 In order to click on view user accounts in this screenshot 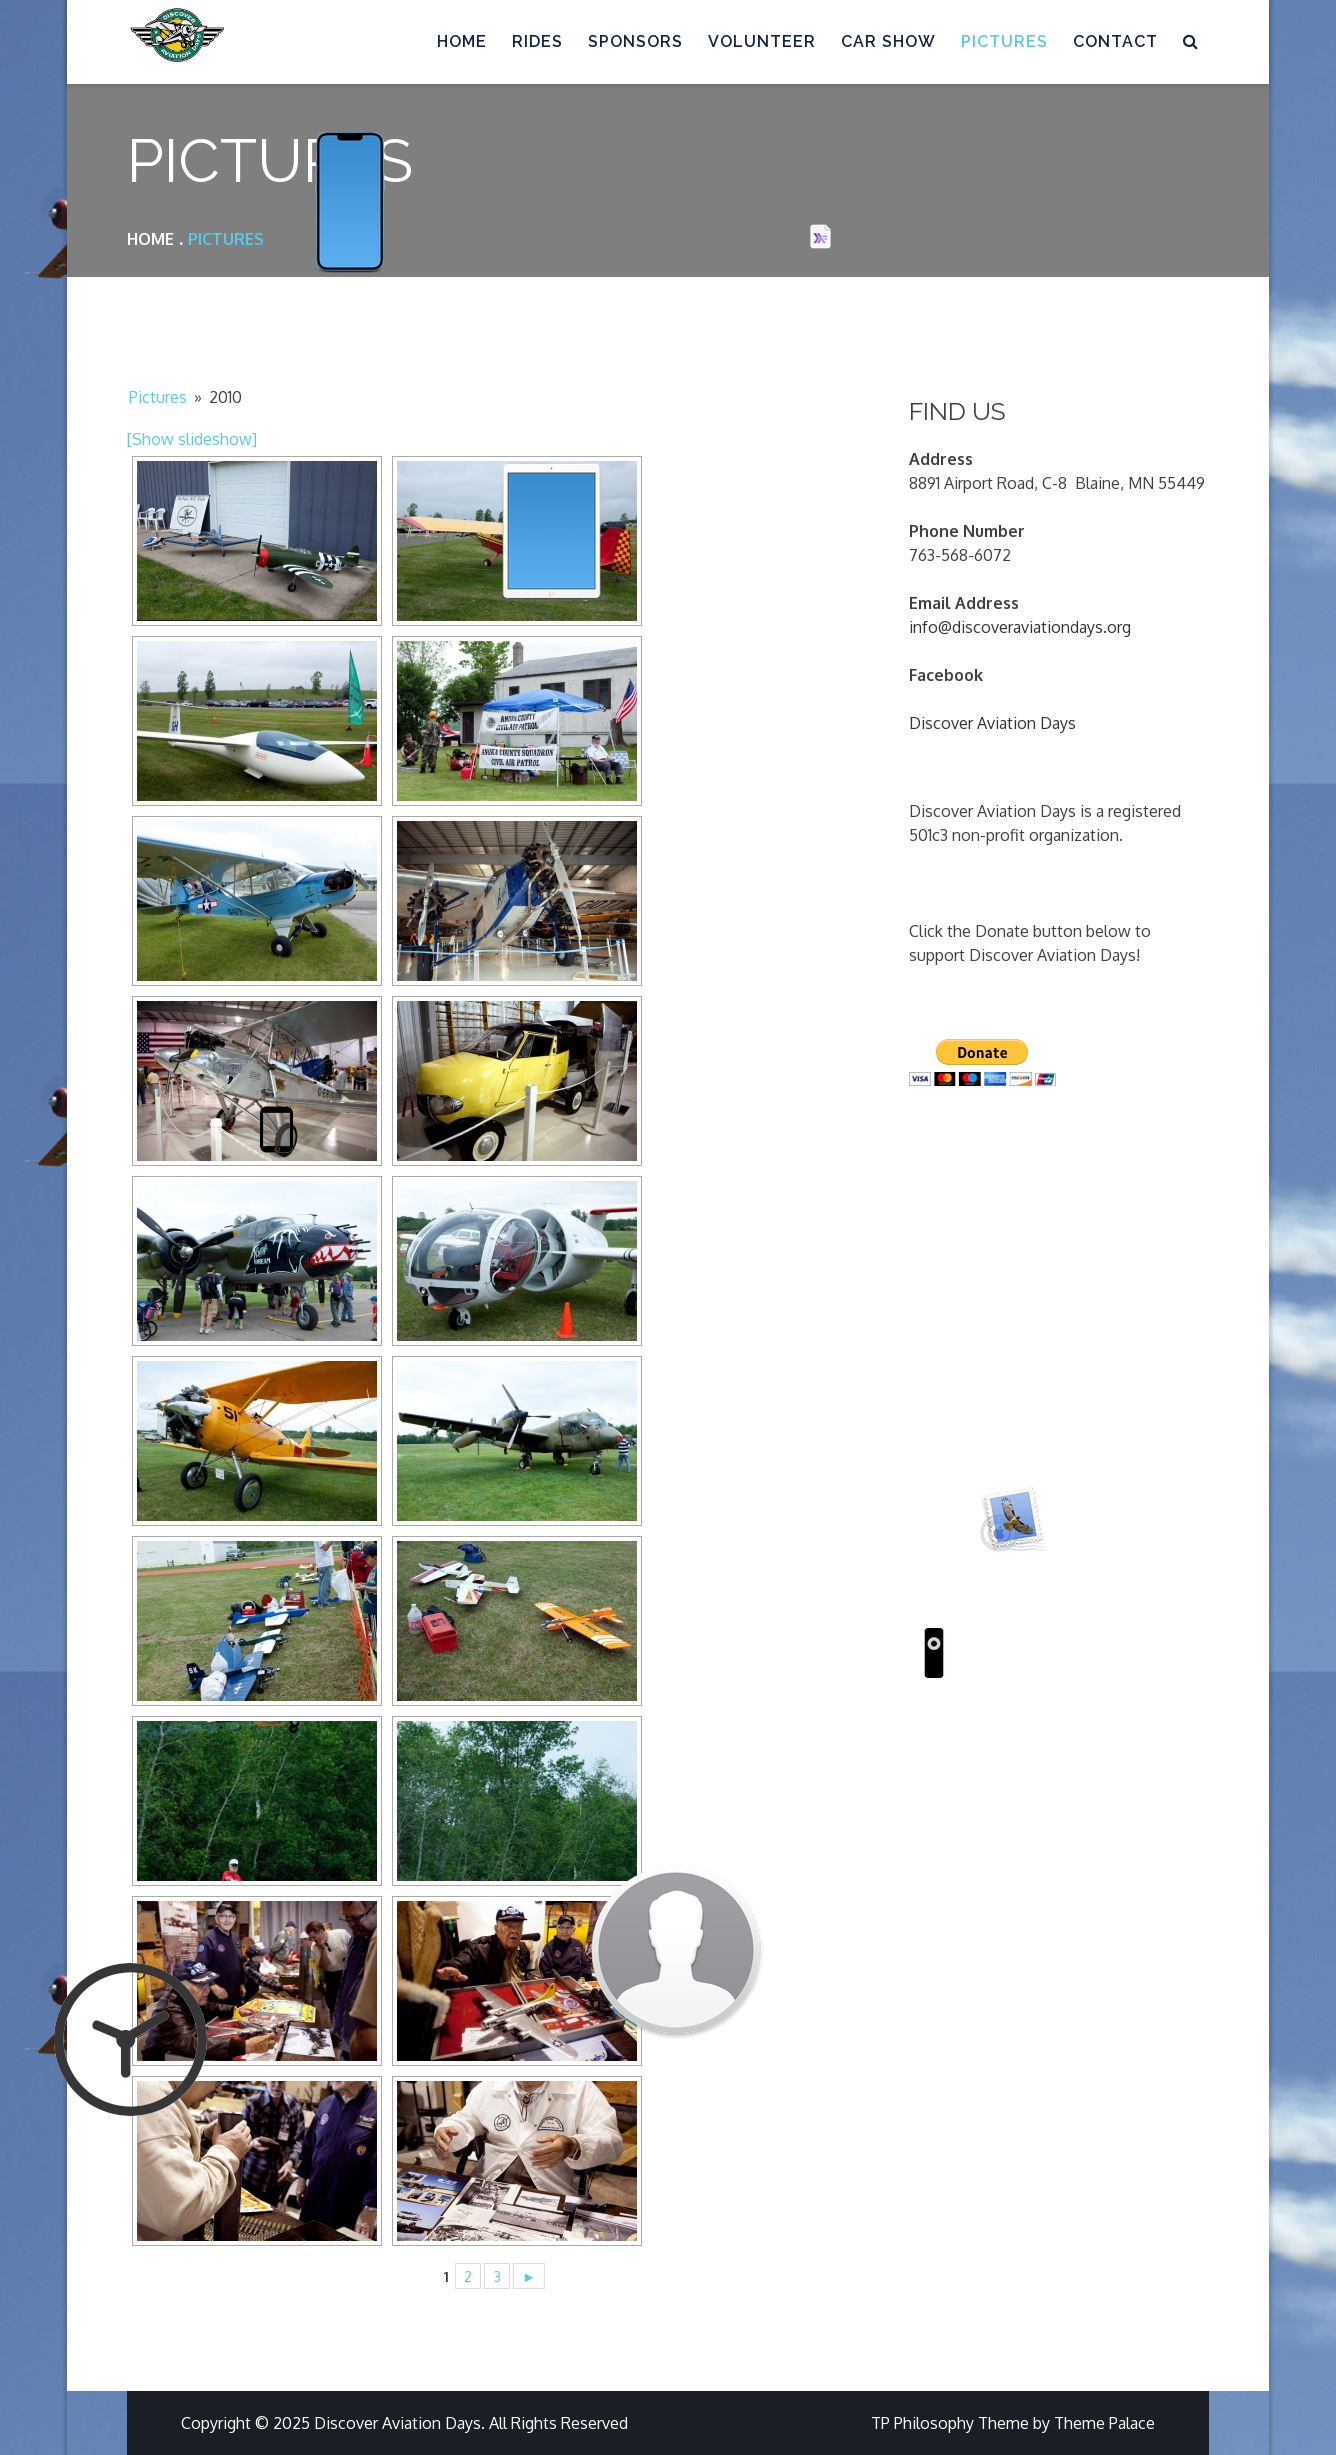, I will do `click(676, 1950)`.